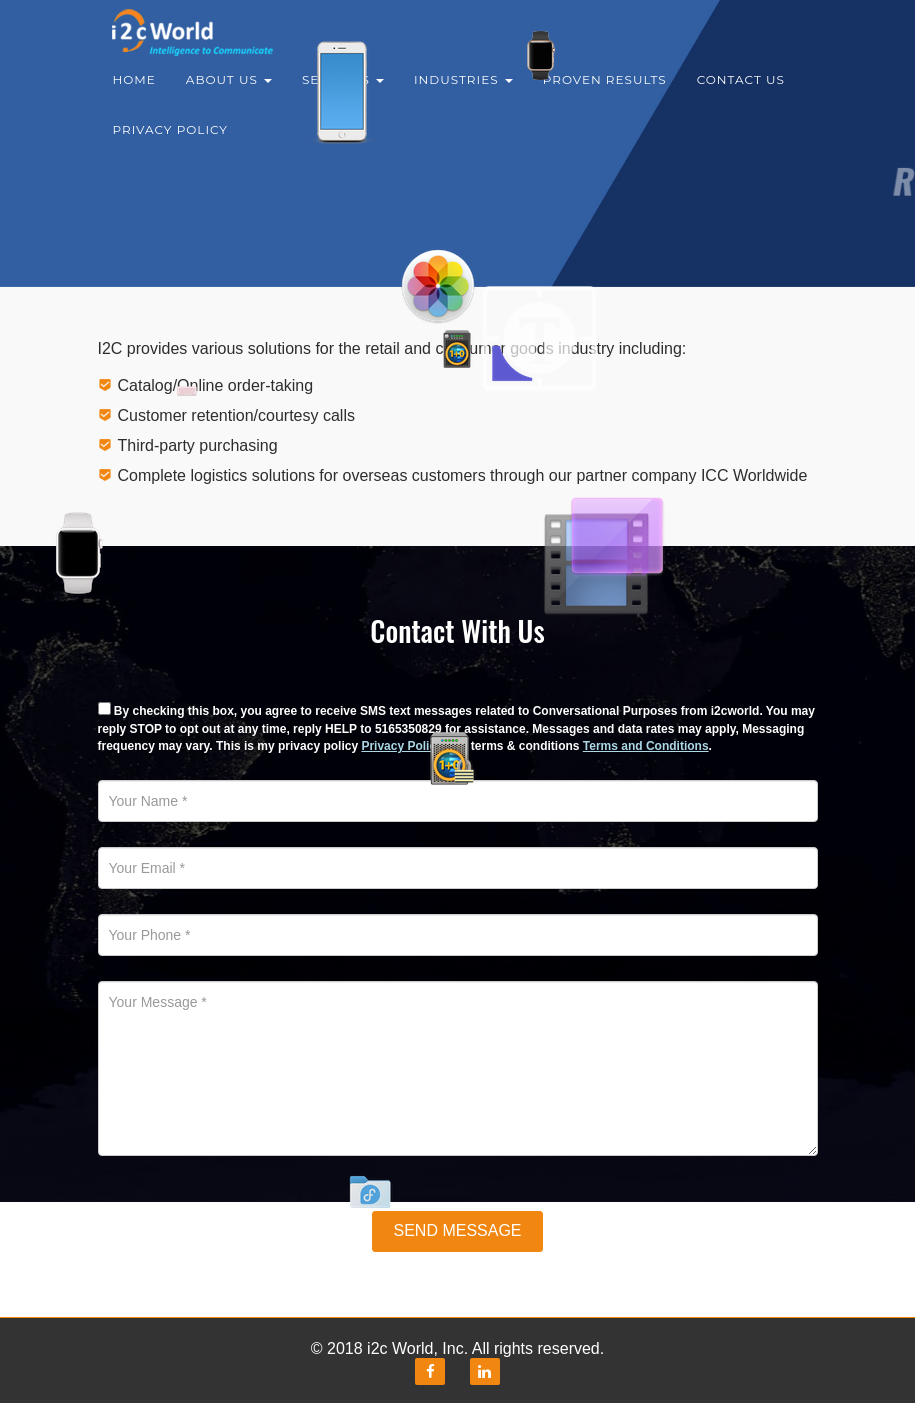 The image size is (915, 1403). Describe the element at coordinates (457, 349) in the screenshot. I see `access RAID 10 storage configuration settings` at that location.